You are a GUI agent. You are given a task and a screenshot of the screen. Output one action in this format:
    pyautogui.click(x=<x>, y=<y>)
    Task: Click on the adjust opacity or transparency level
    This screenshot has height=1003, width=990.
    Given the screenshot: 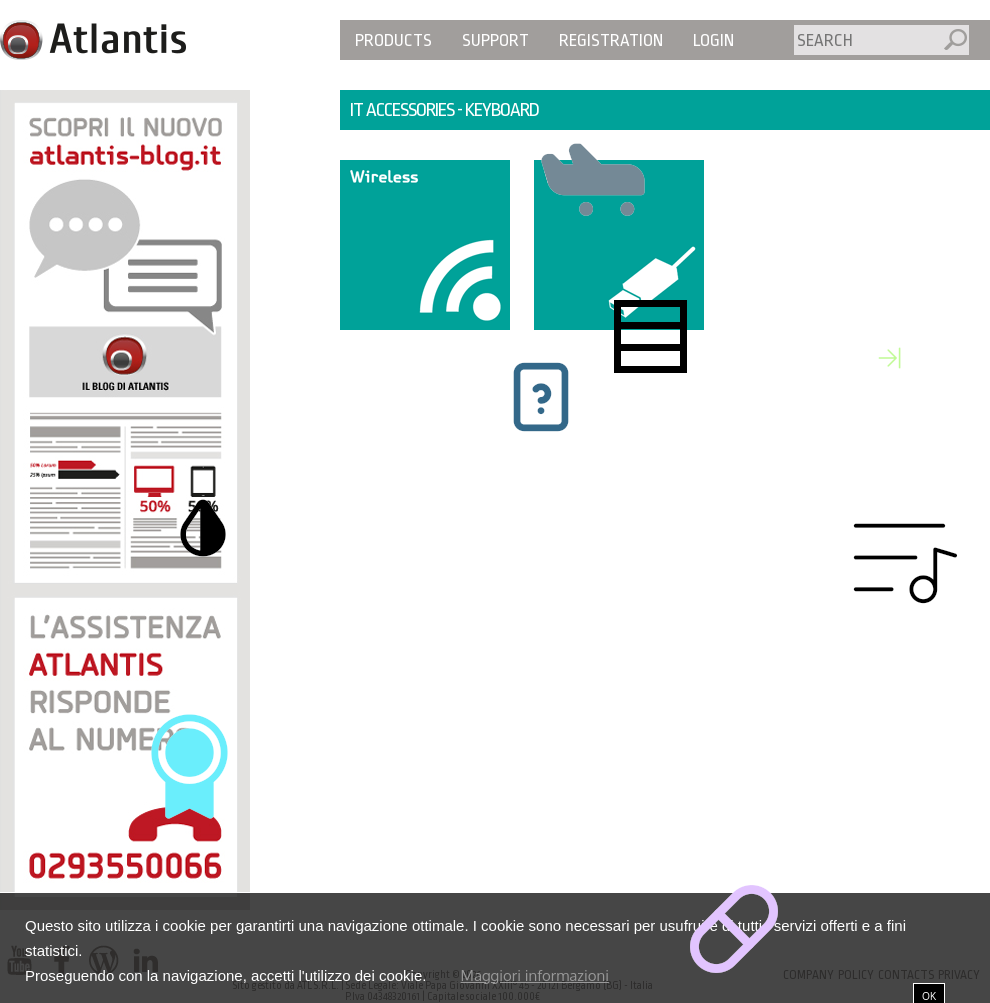 What is the action you would take?
    pyautogui.click(x=203, y=528)
    